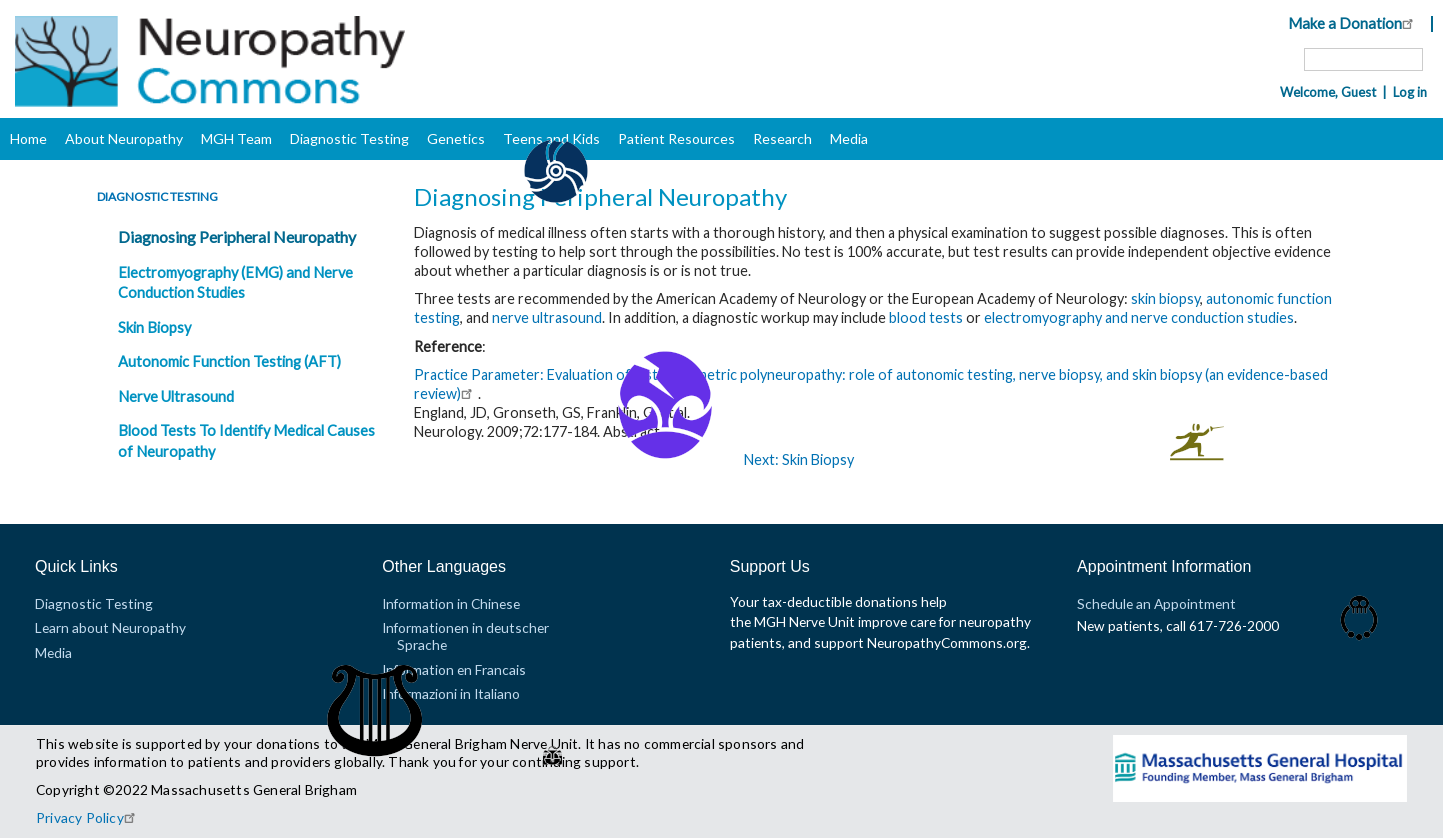  What do you see at coordinates (552, 755) in the screenshot?
I see `access disc golf equipment or bag inventory` at bounding box center [552, 755].